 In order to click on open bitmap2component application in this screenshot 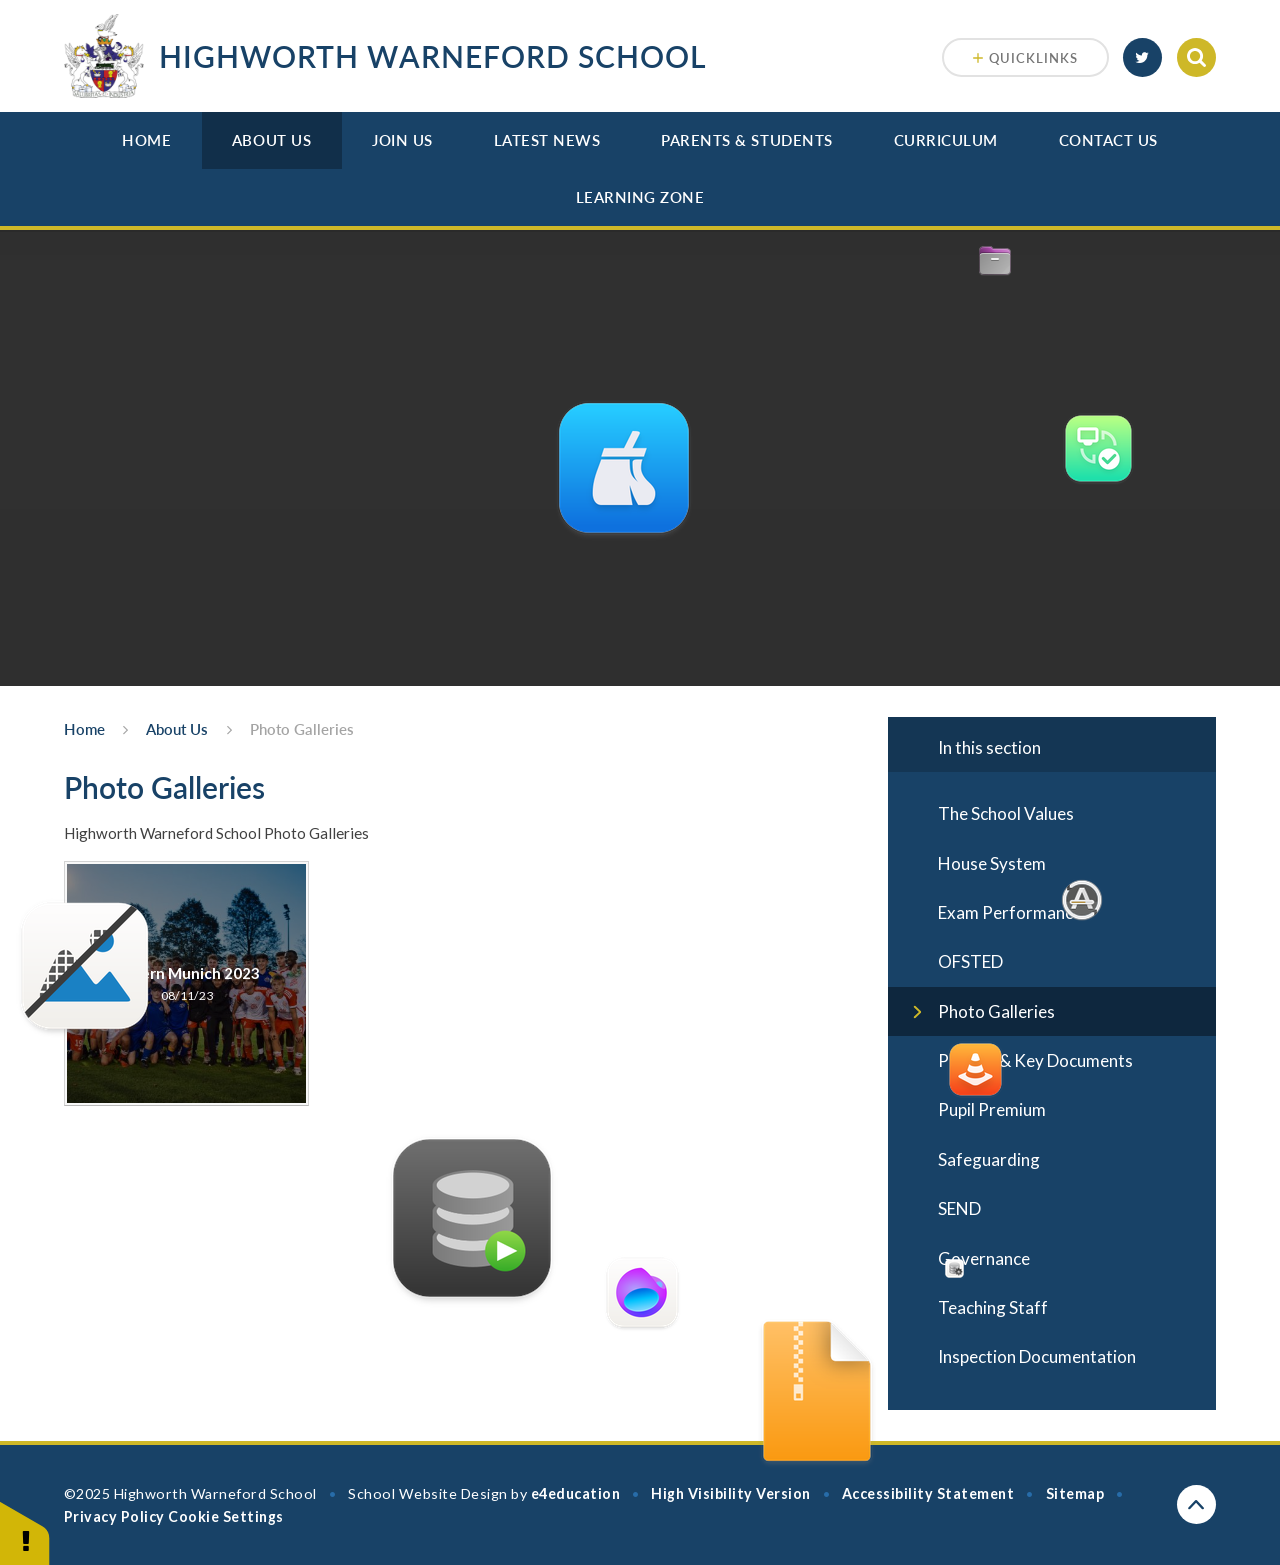, I will do `click(85, 966)`.